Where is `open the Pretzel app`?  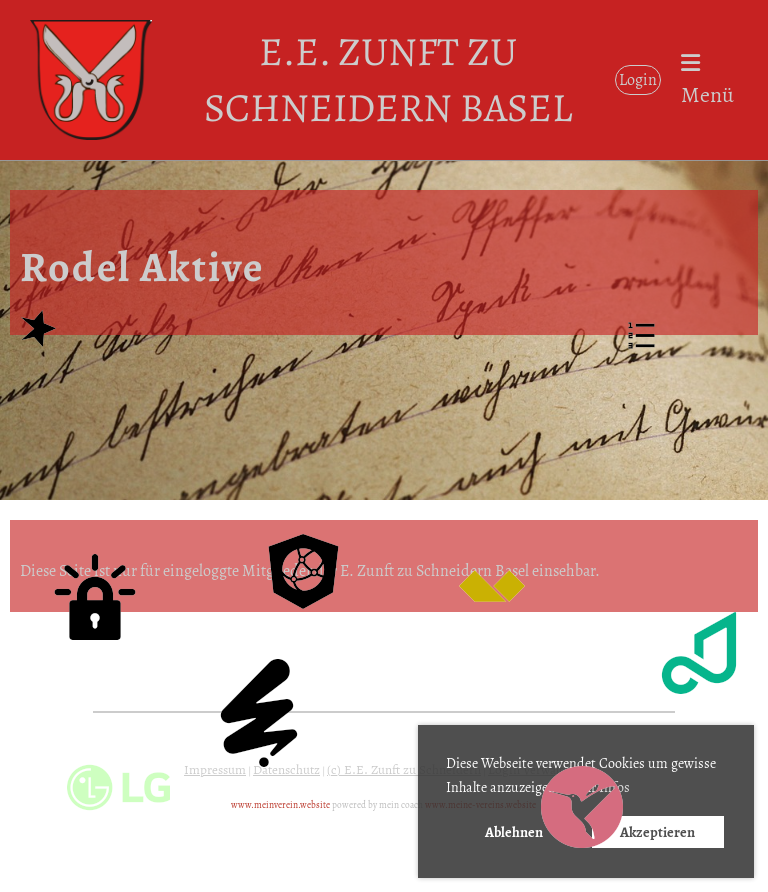
open the Pretzel app is located at coordinates (699, 653).